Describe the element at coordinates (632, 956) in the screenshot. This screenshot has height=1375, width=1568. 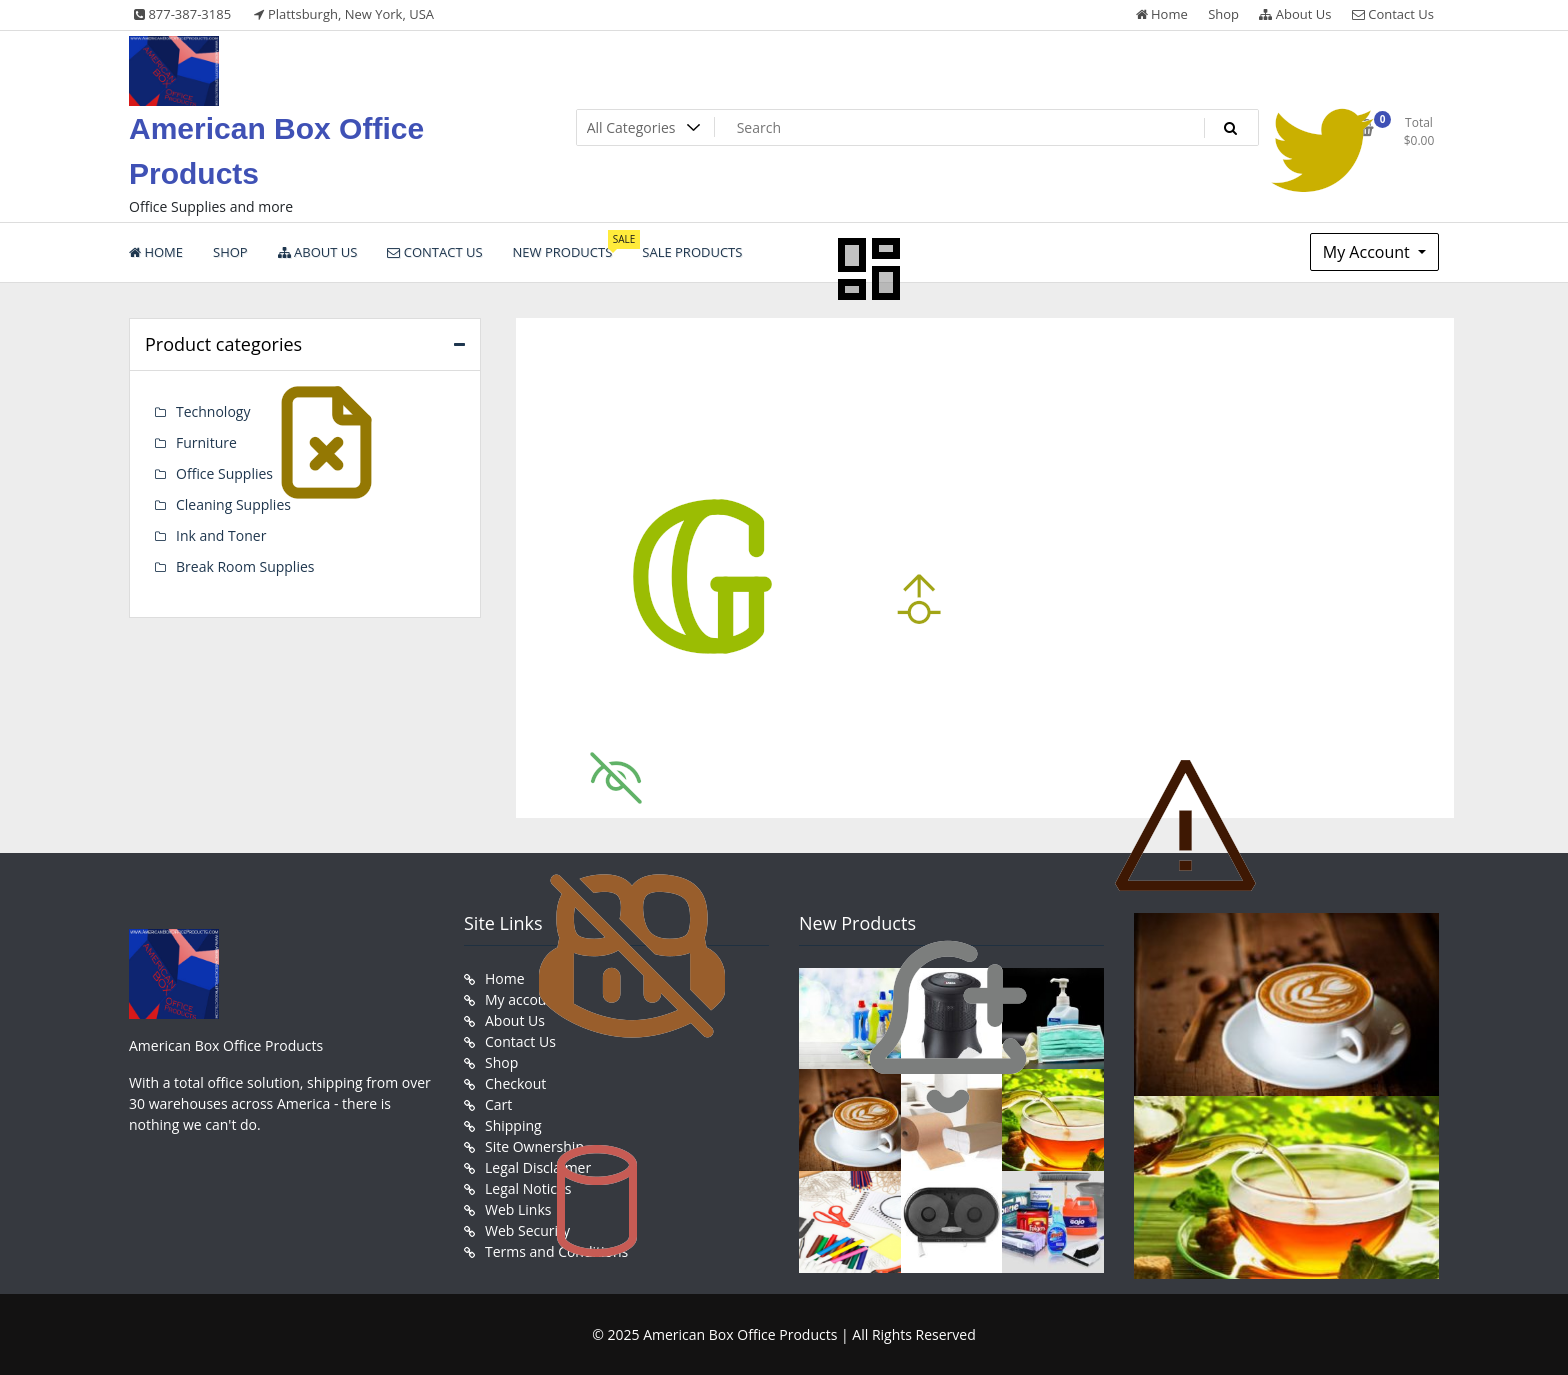
I see `indicates github copilot is unavailable or disabled` at that location.